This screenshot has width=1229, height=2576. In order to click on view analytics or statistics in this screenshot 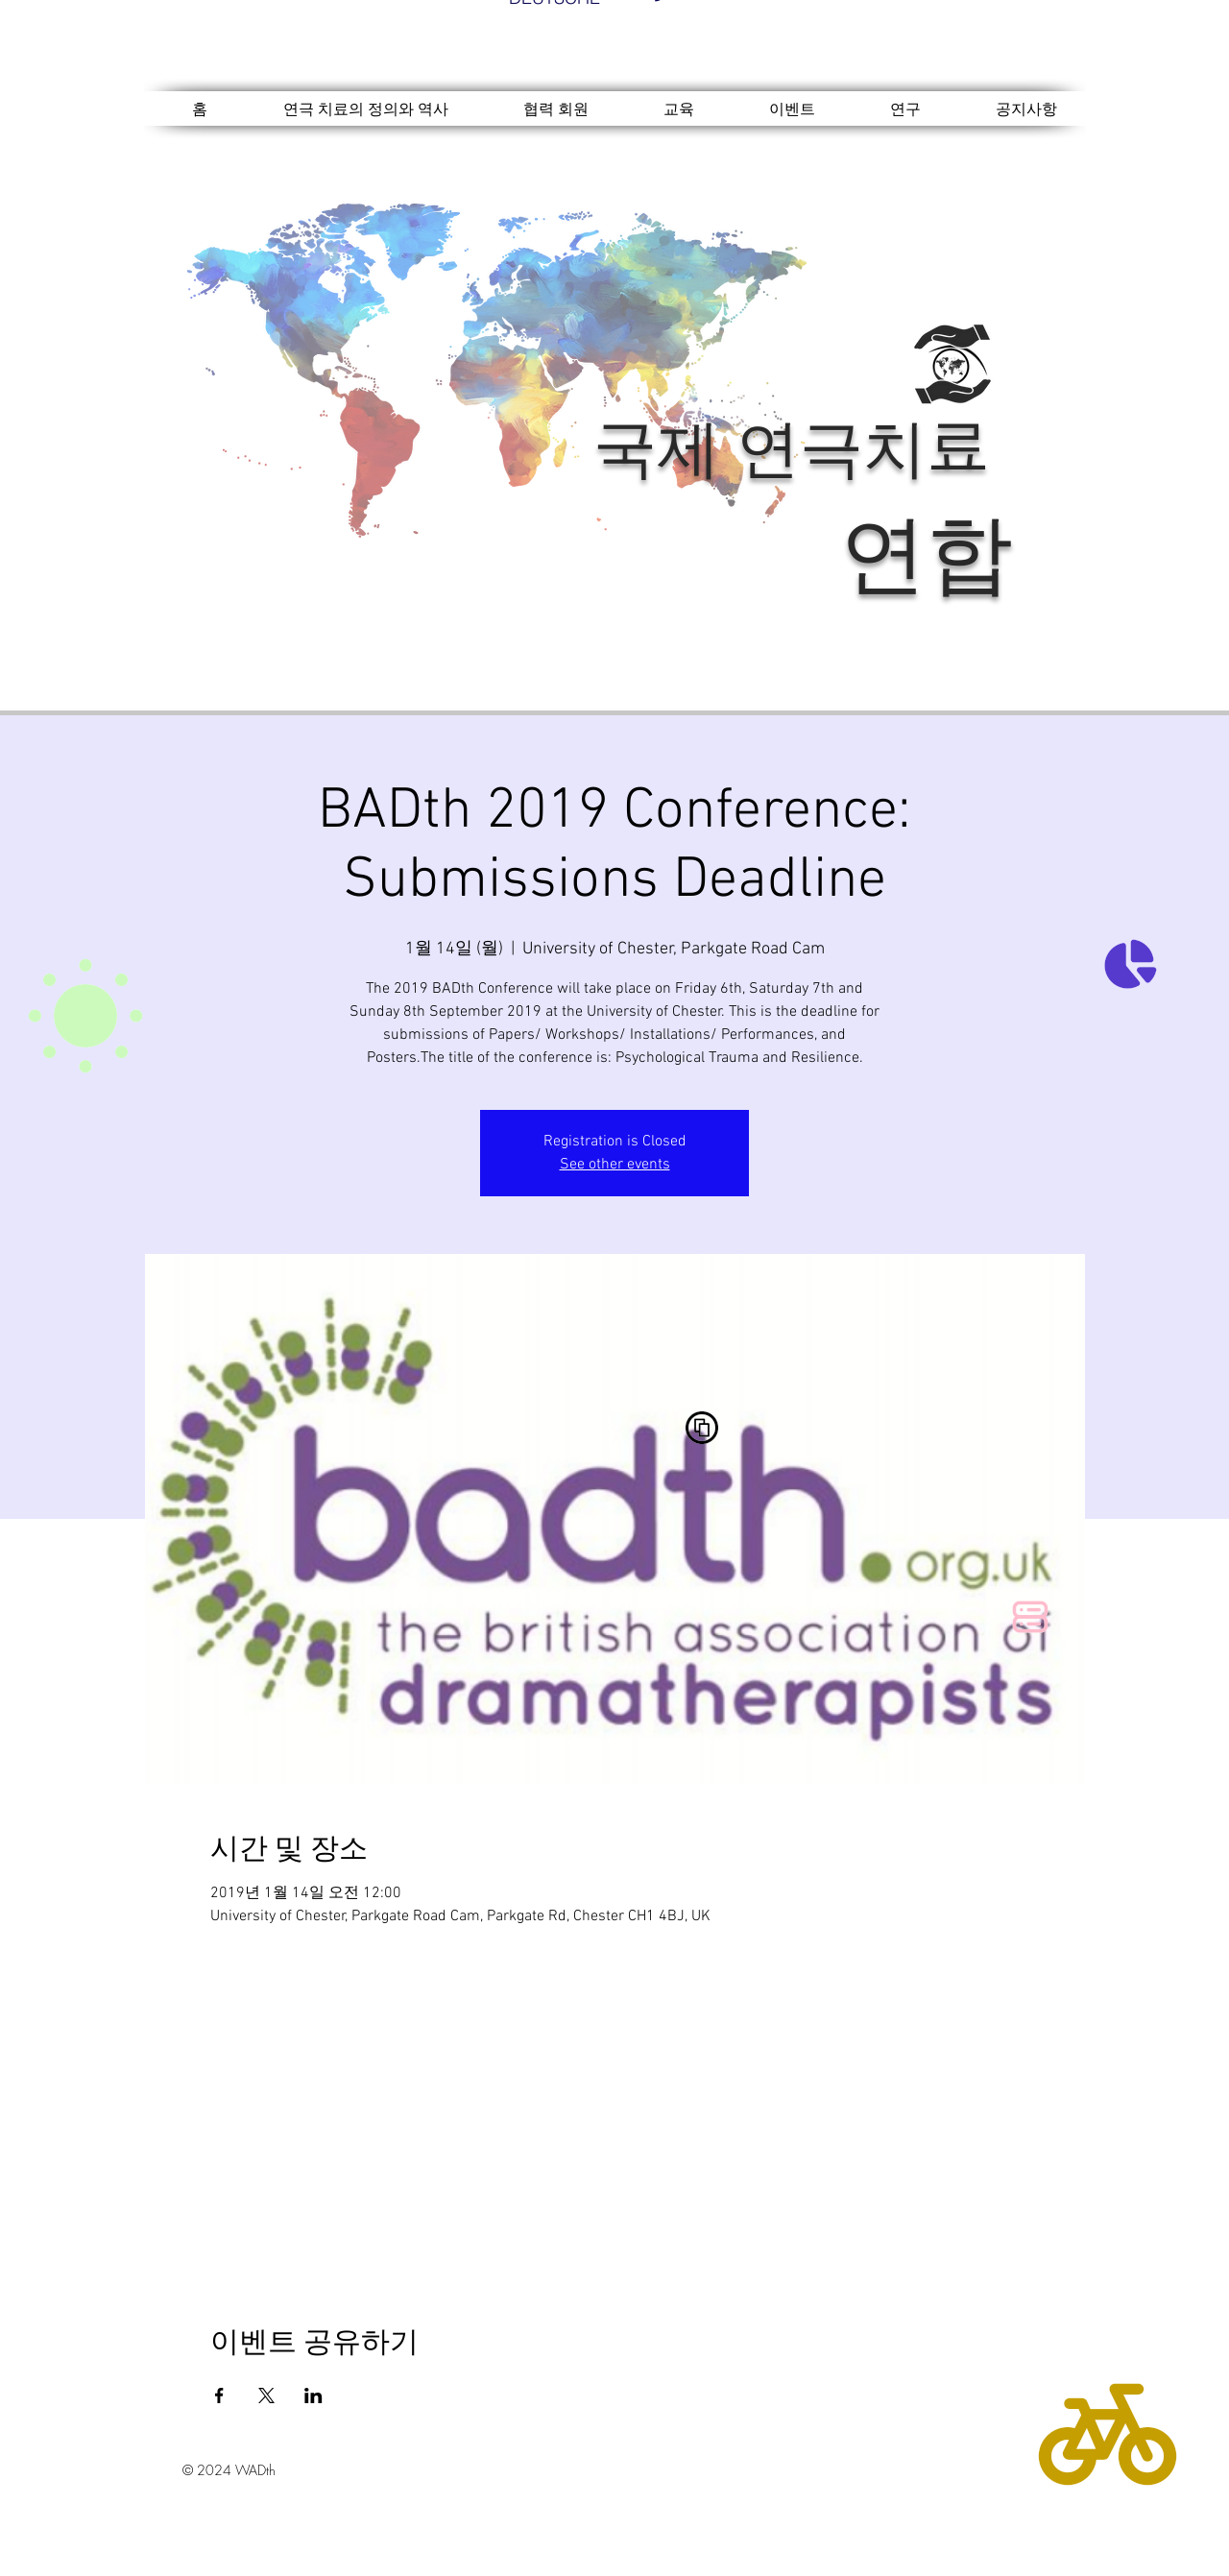, I will do `click(1129, 964)`.